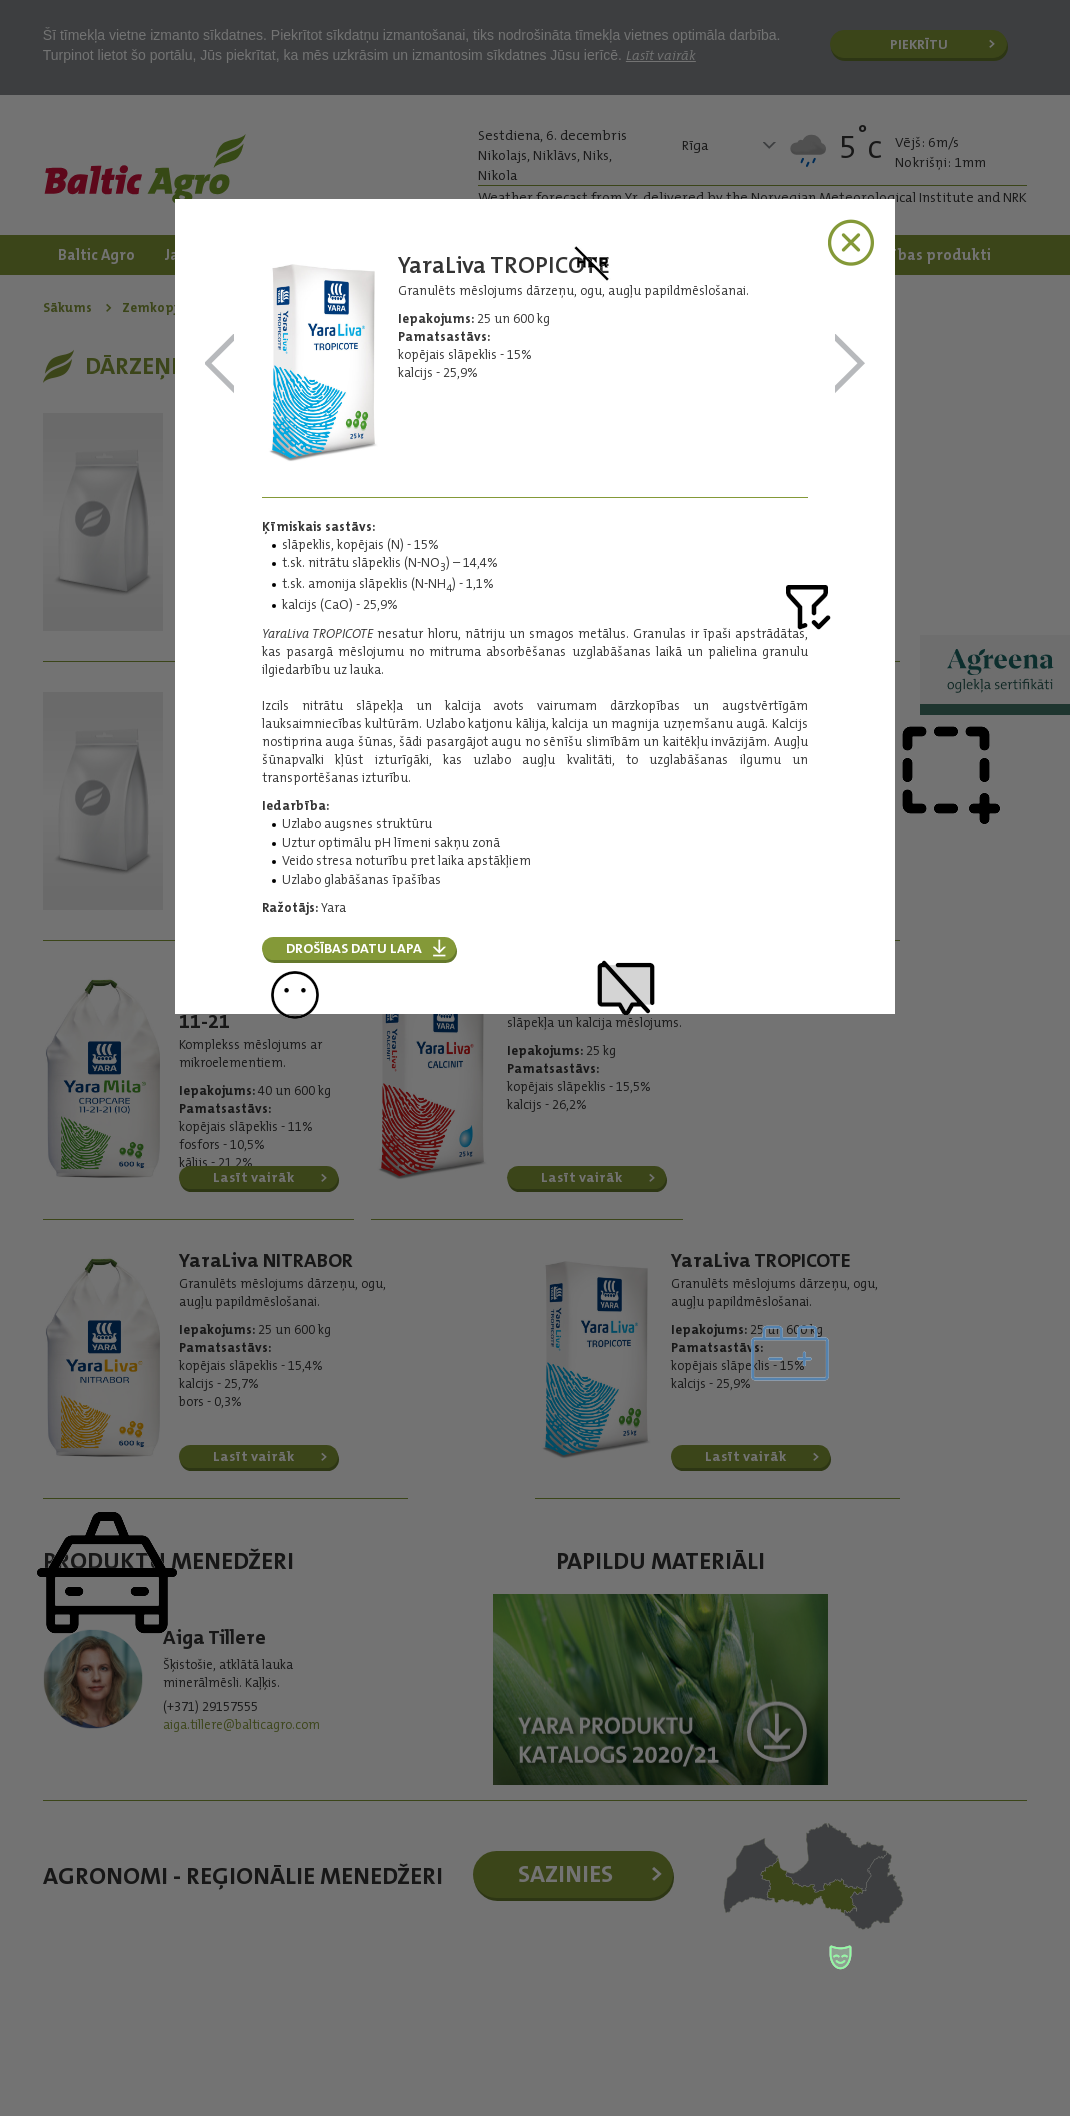 This screenshot has width=1070, height=2116. Describe the element at coordinates (790, 1356) in the screenshot. I see `view car battery status` at that location.